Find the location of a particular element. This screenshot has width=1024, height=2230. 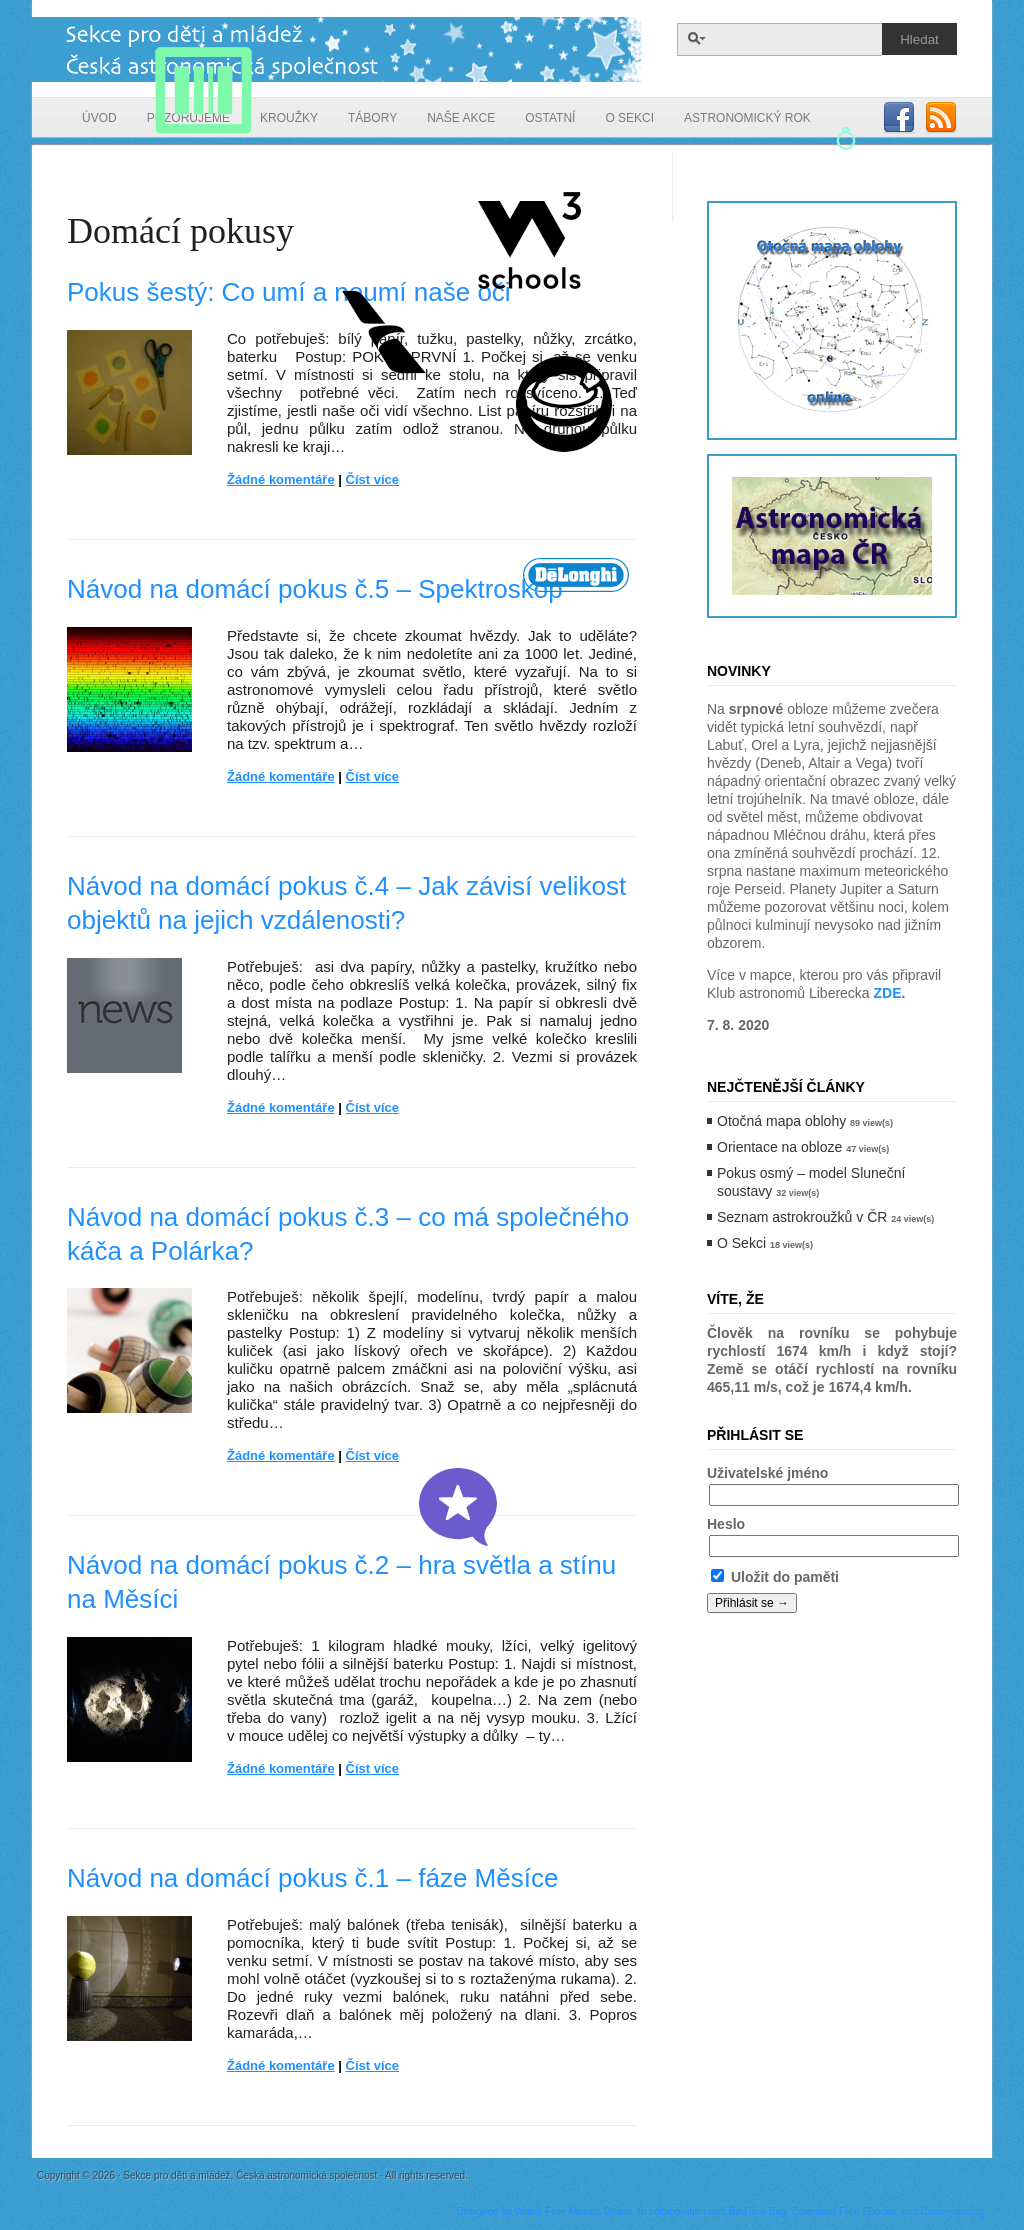

De'Longhi brand logo is located at coordinates (576, 575).